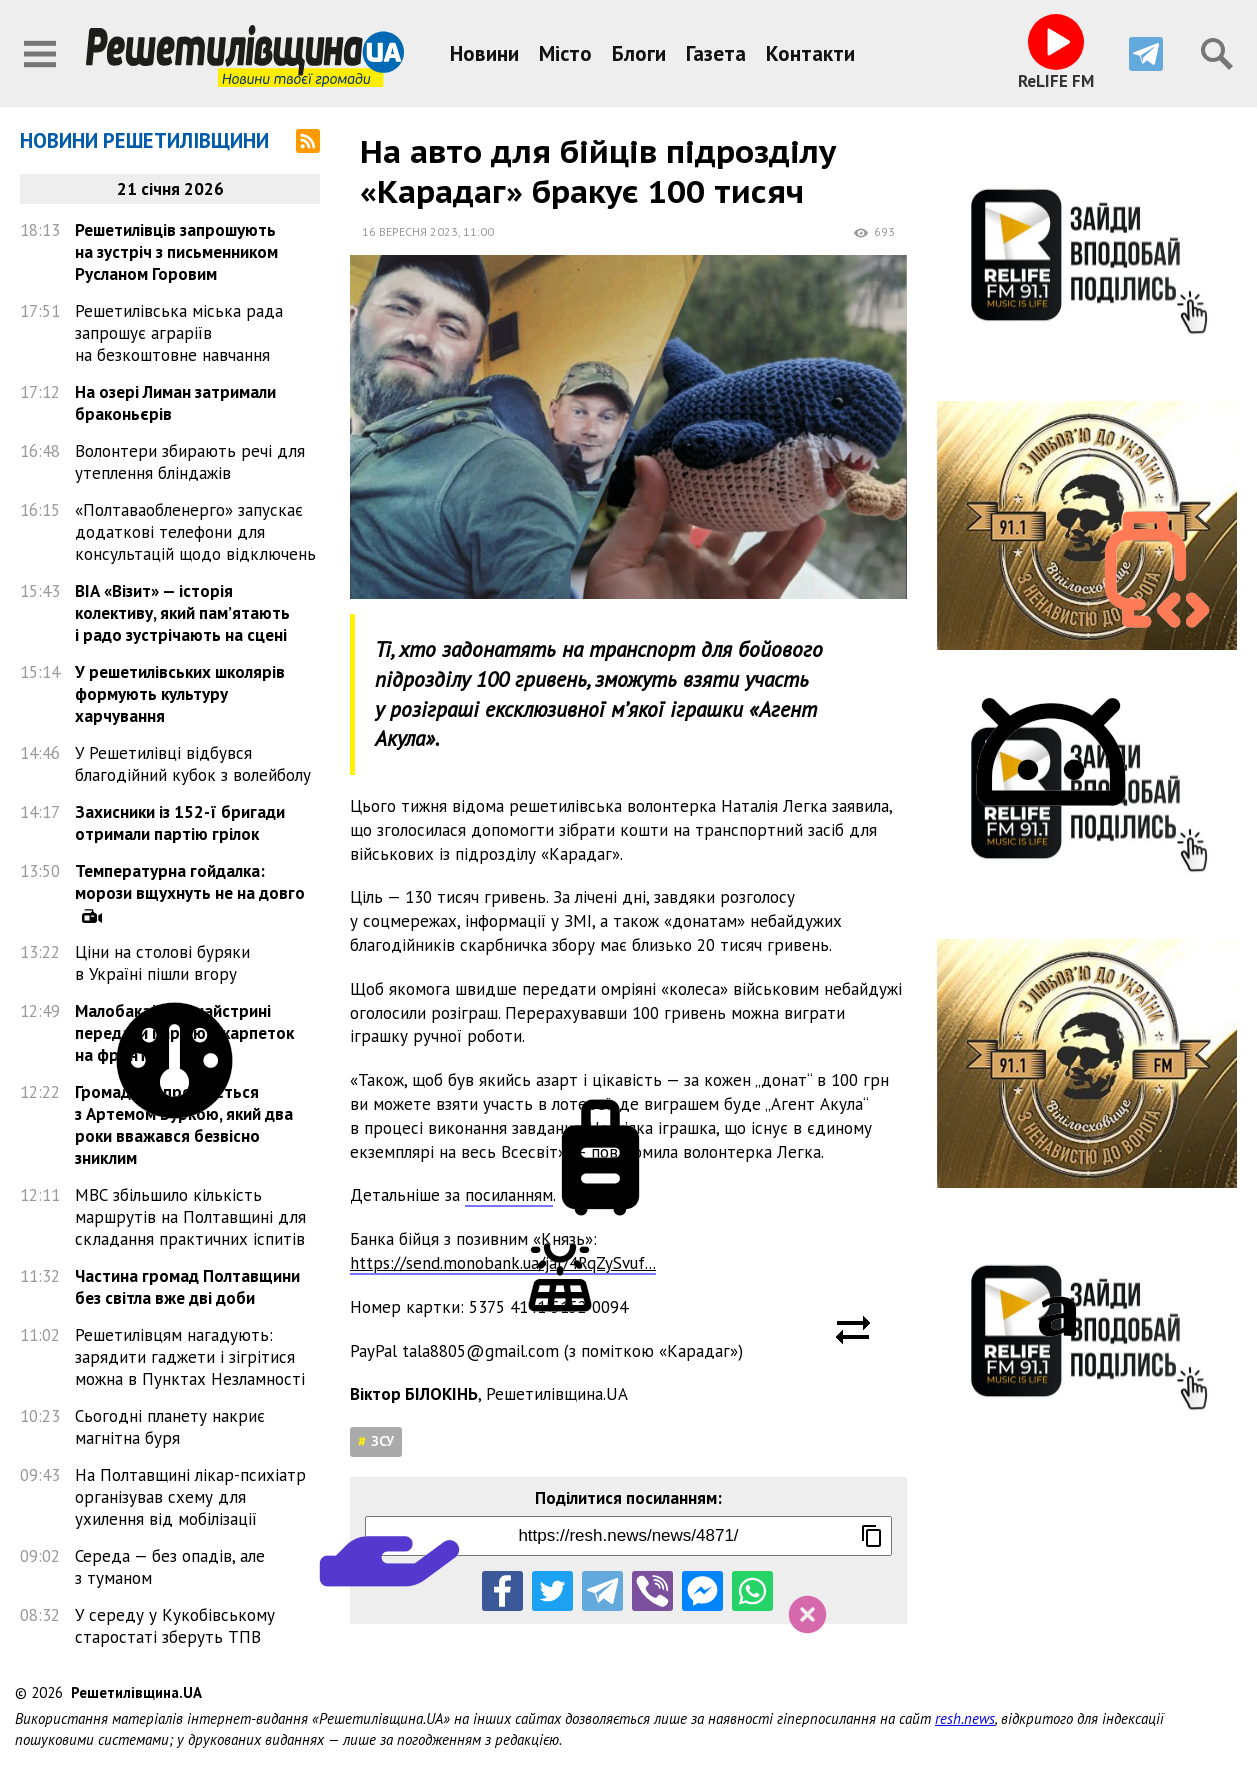 This screenshot has width=1257, height=1766. What do you see at coordinates (807, 1614) in the screenshot?
I see `close or dismiss a dialog` at bounding box center [807, 1614].